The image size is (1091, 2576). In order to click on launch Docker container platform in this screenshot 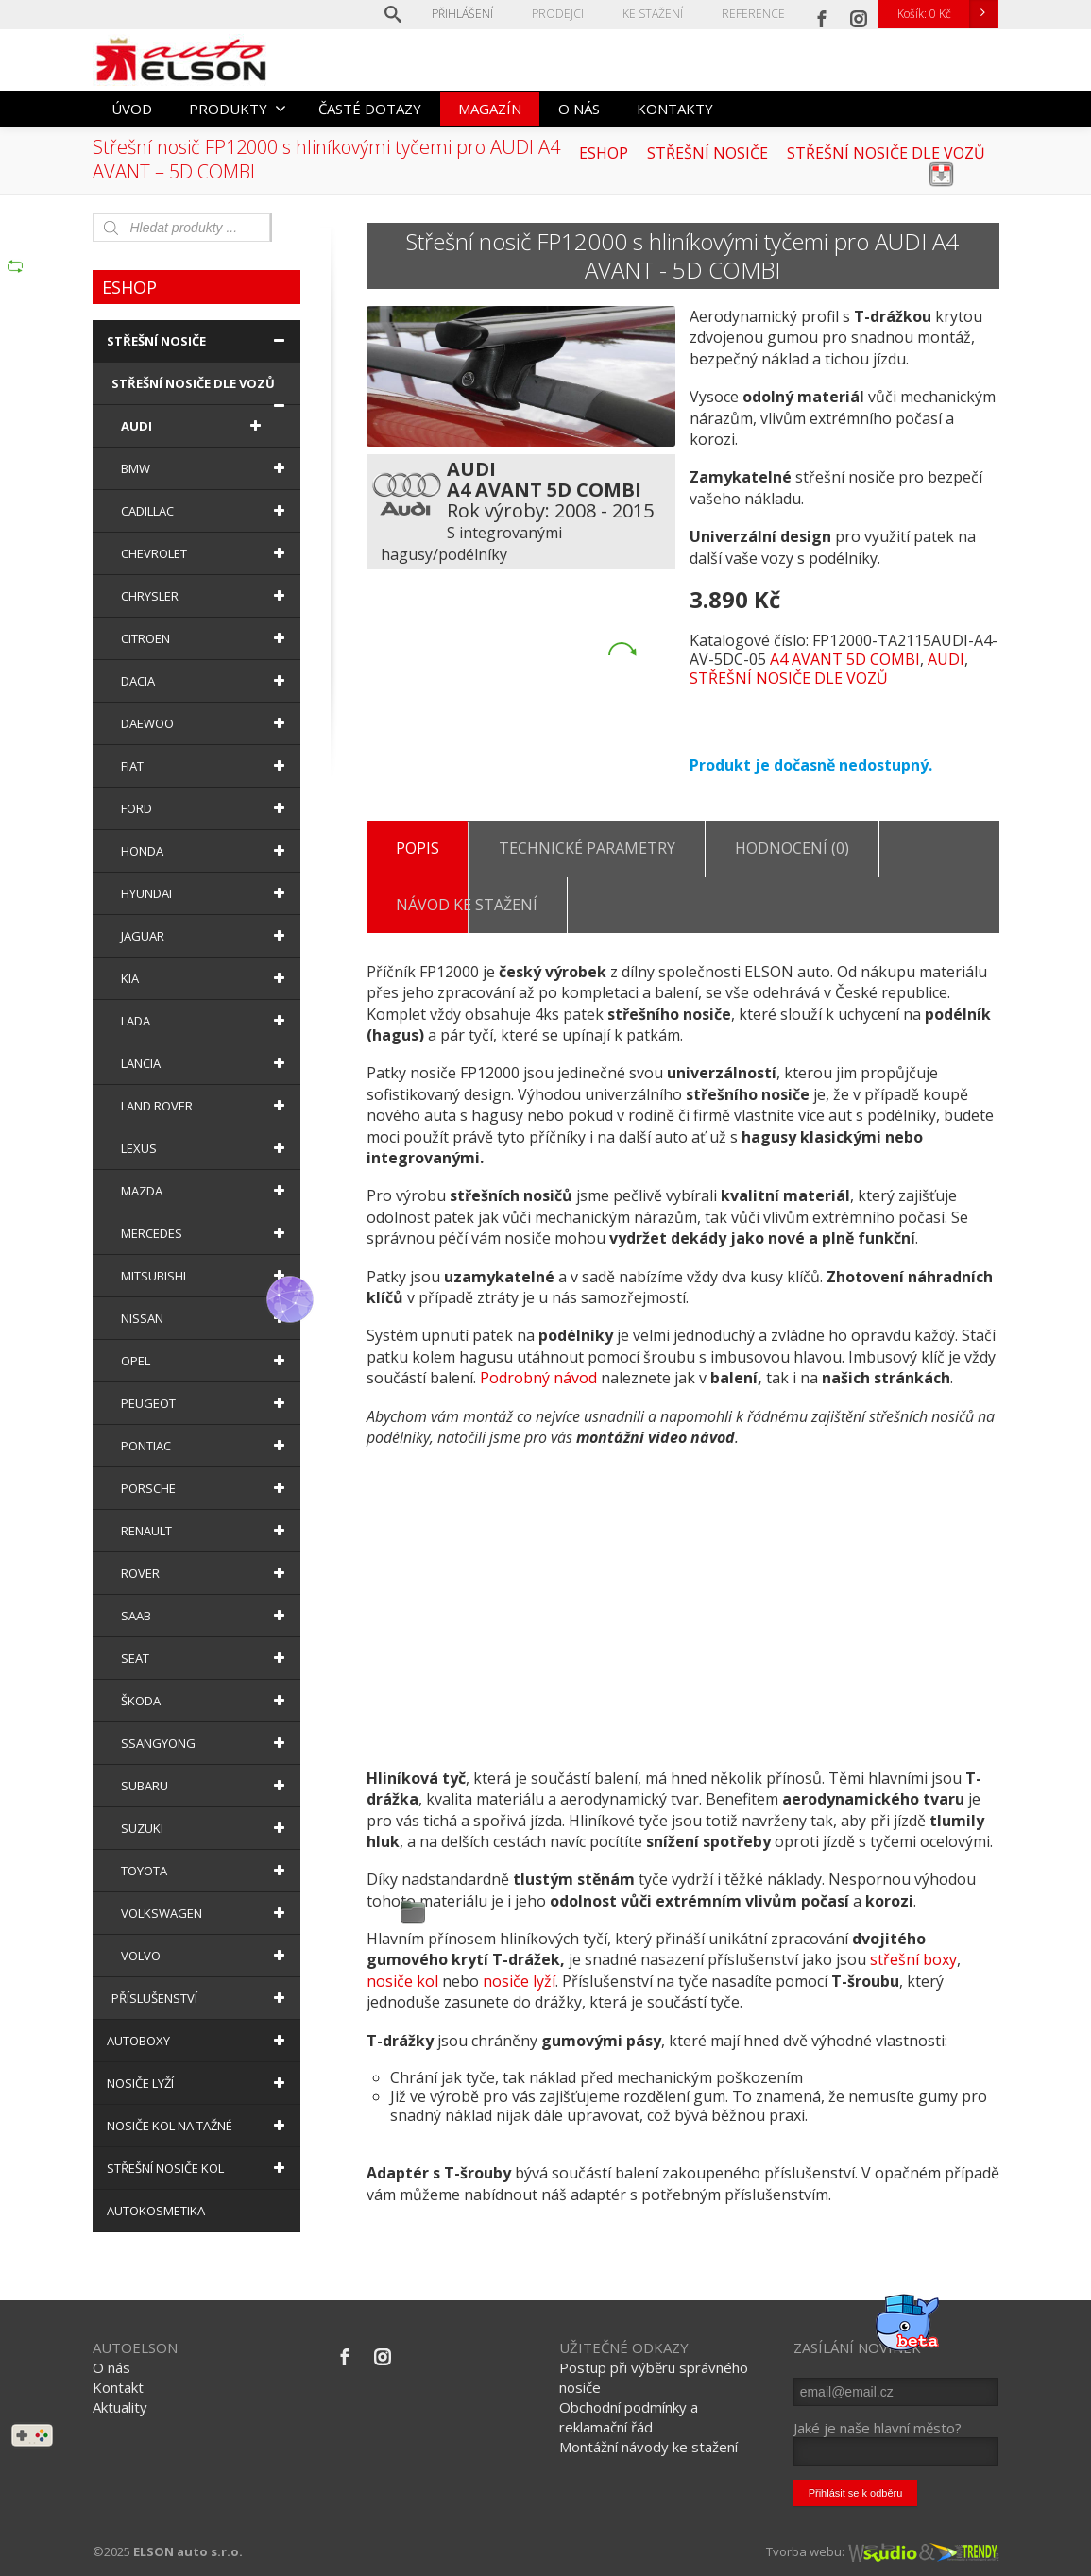, I will do `click(907, 2322)`.